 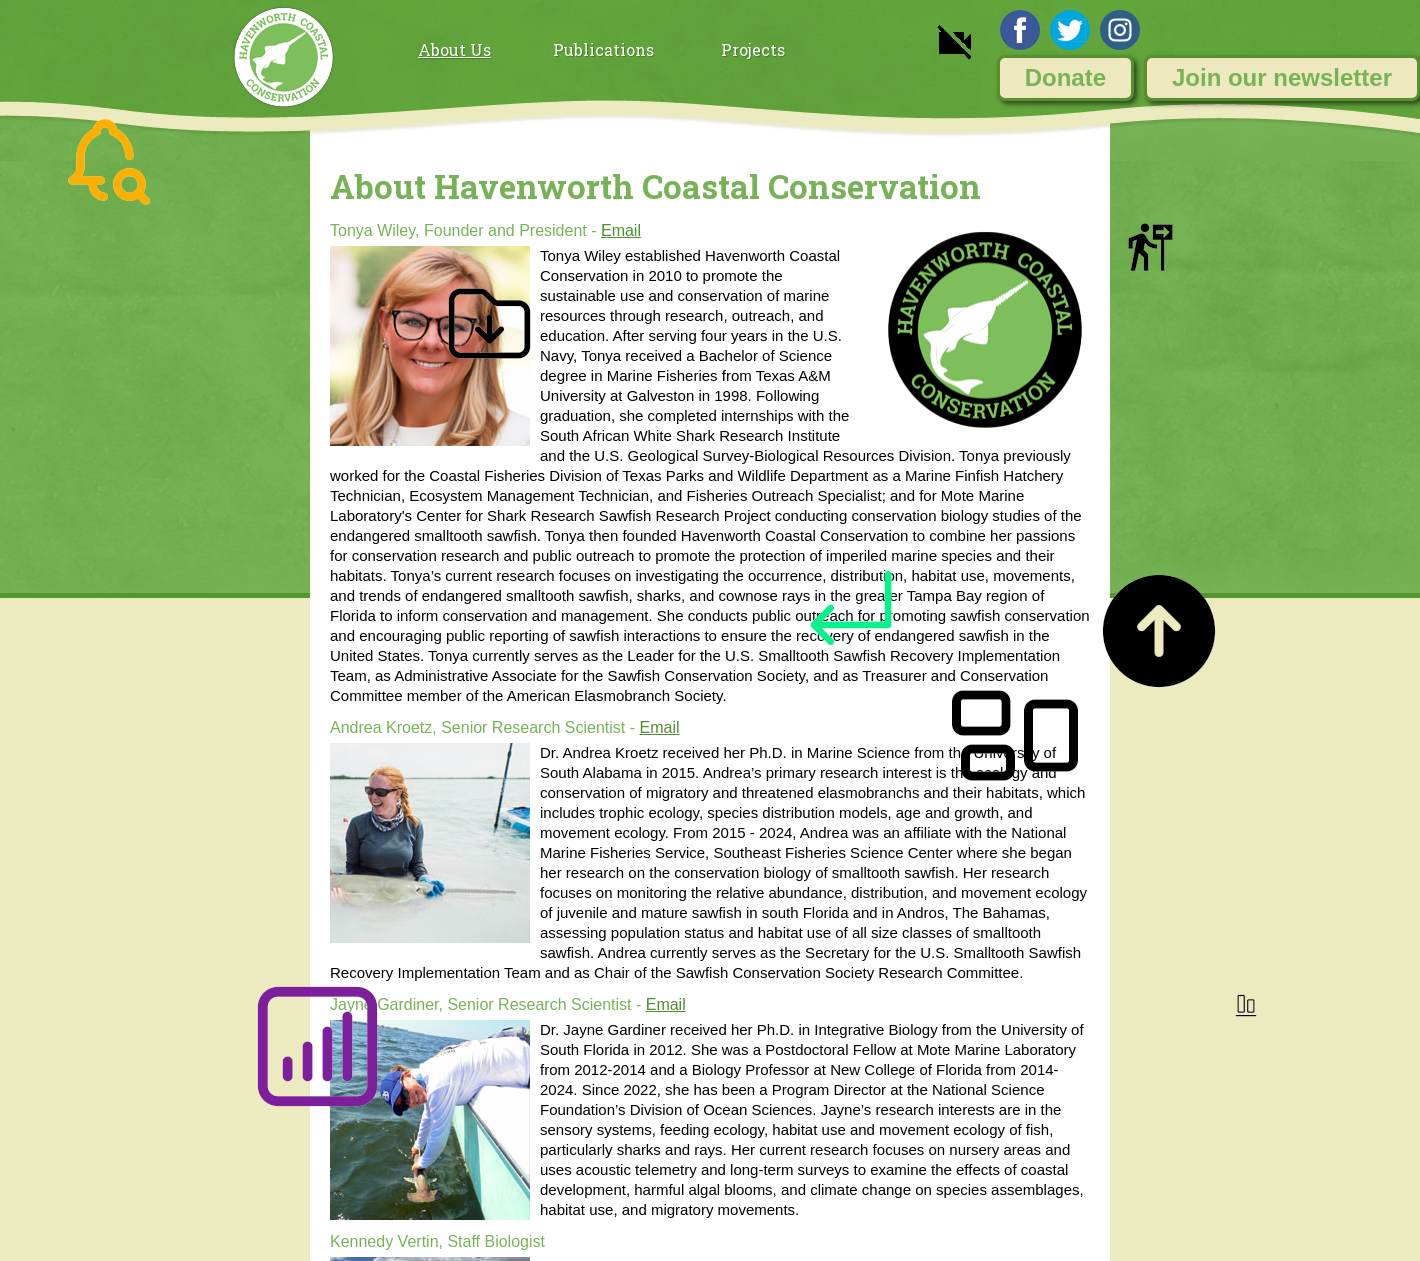 I want to click on return or go back to previous item, so click(x=851, y=608).